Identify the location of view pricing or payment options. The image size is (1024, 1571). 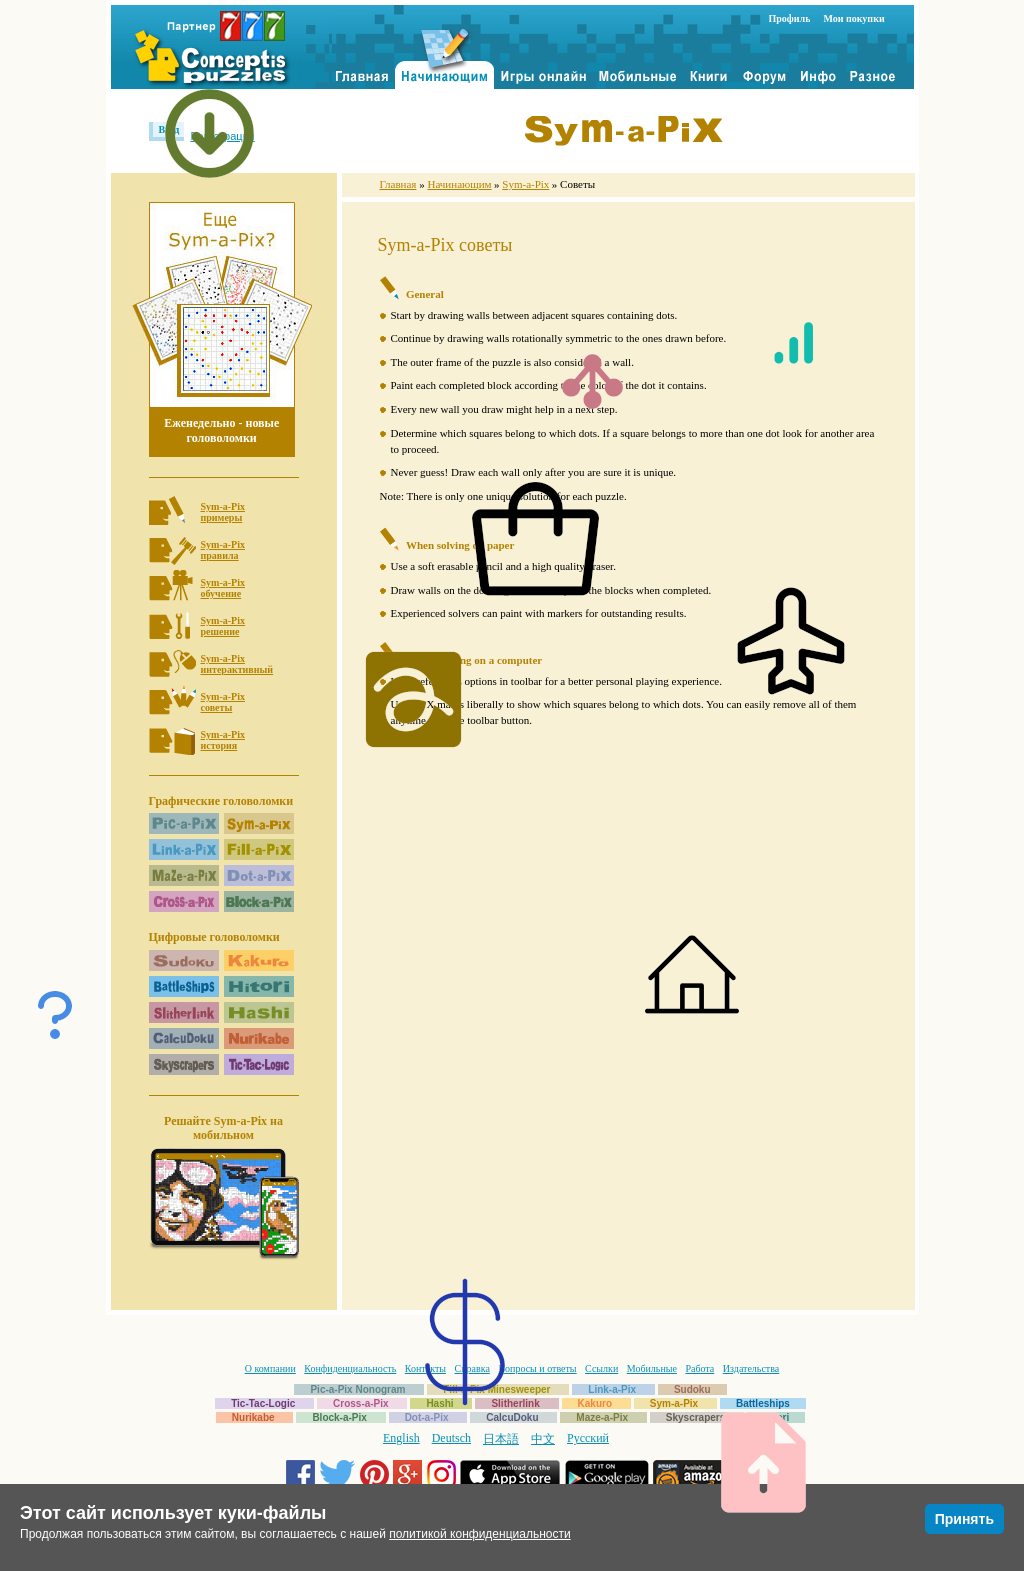
(465, 1342).